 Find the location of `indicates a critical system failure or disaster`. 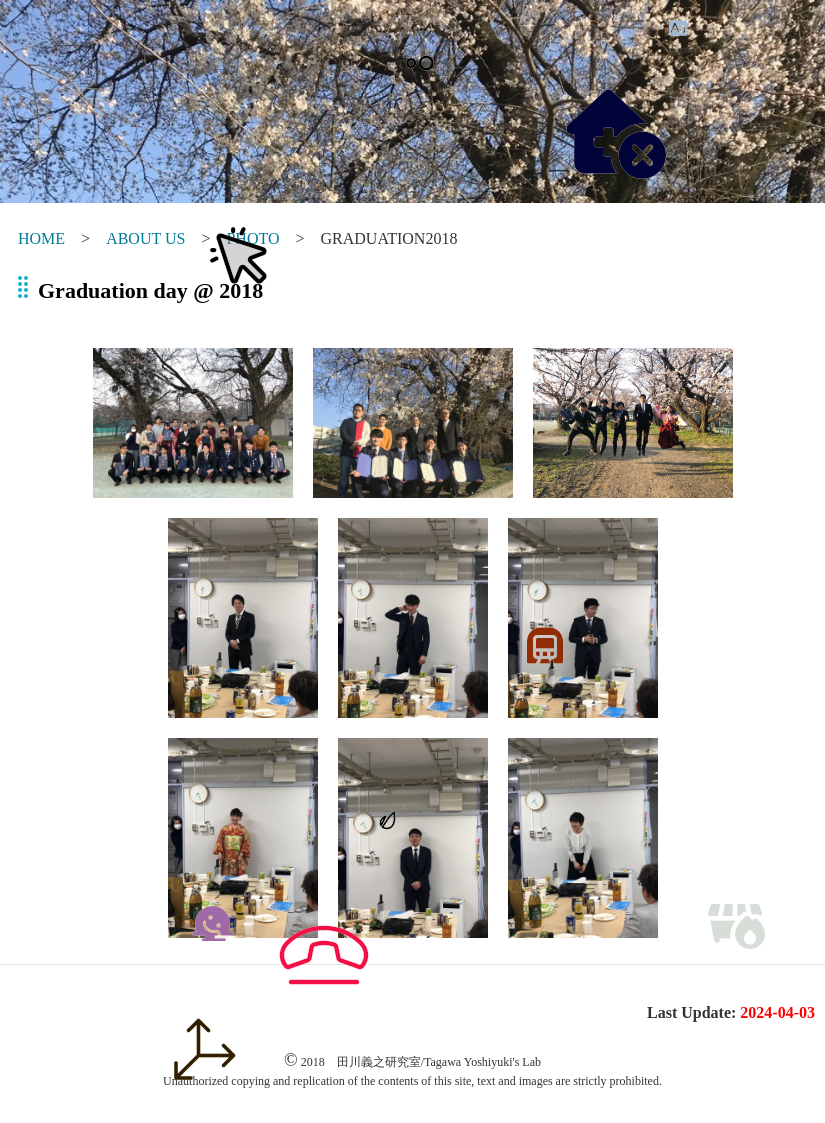

indicates a critical system failure or disaster is located at coordinates (735, 922).